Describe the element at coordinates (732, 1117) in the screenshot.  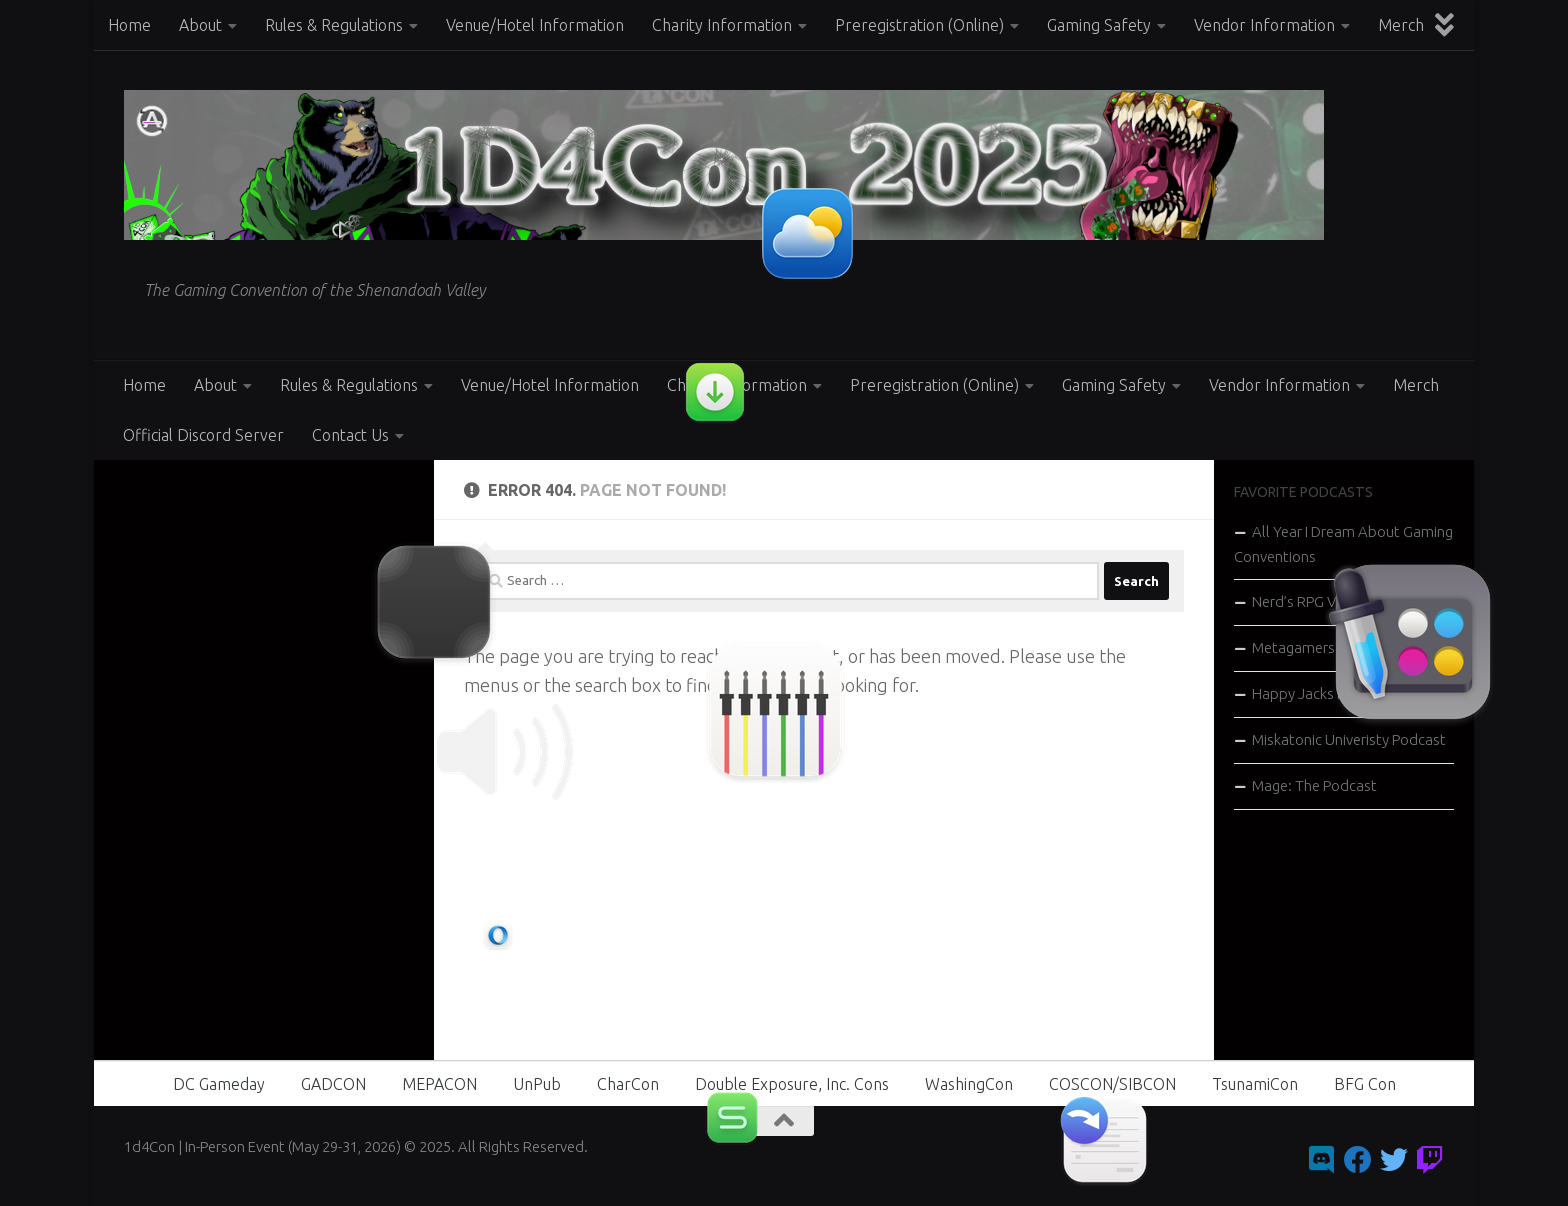
I see `open wps spreadsheets application` at that location.